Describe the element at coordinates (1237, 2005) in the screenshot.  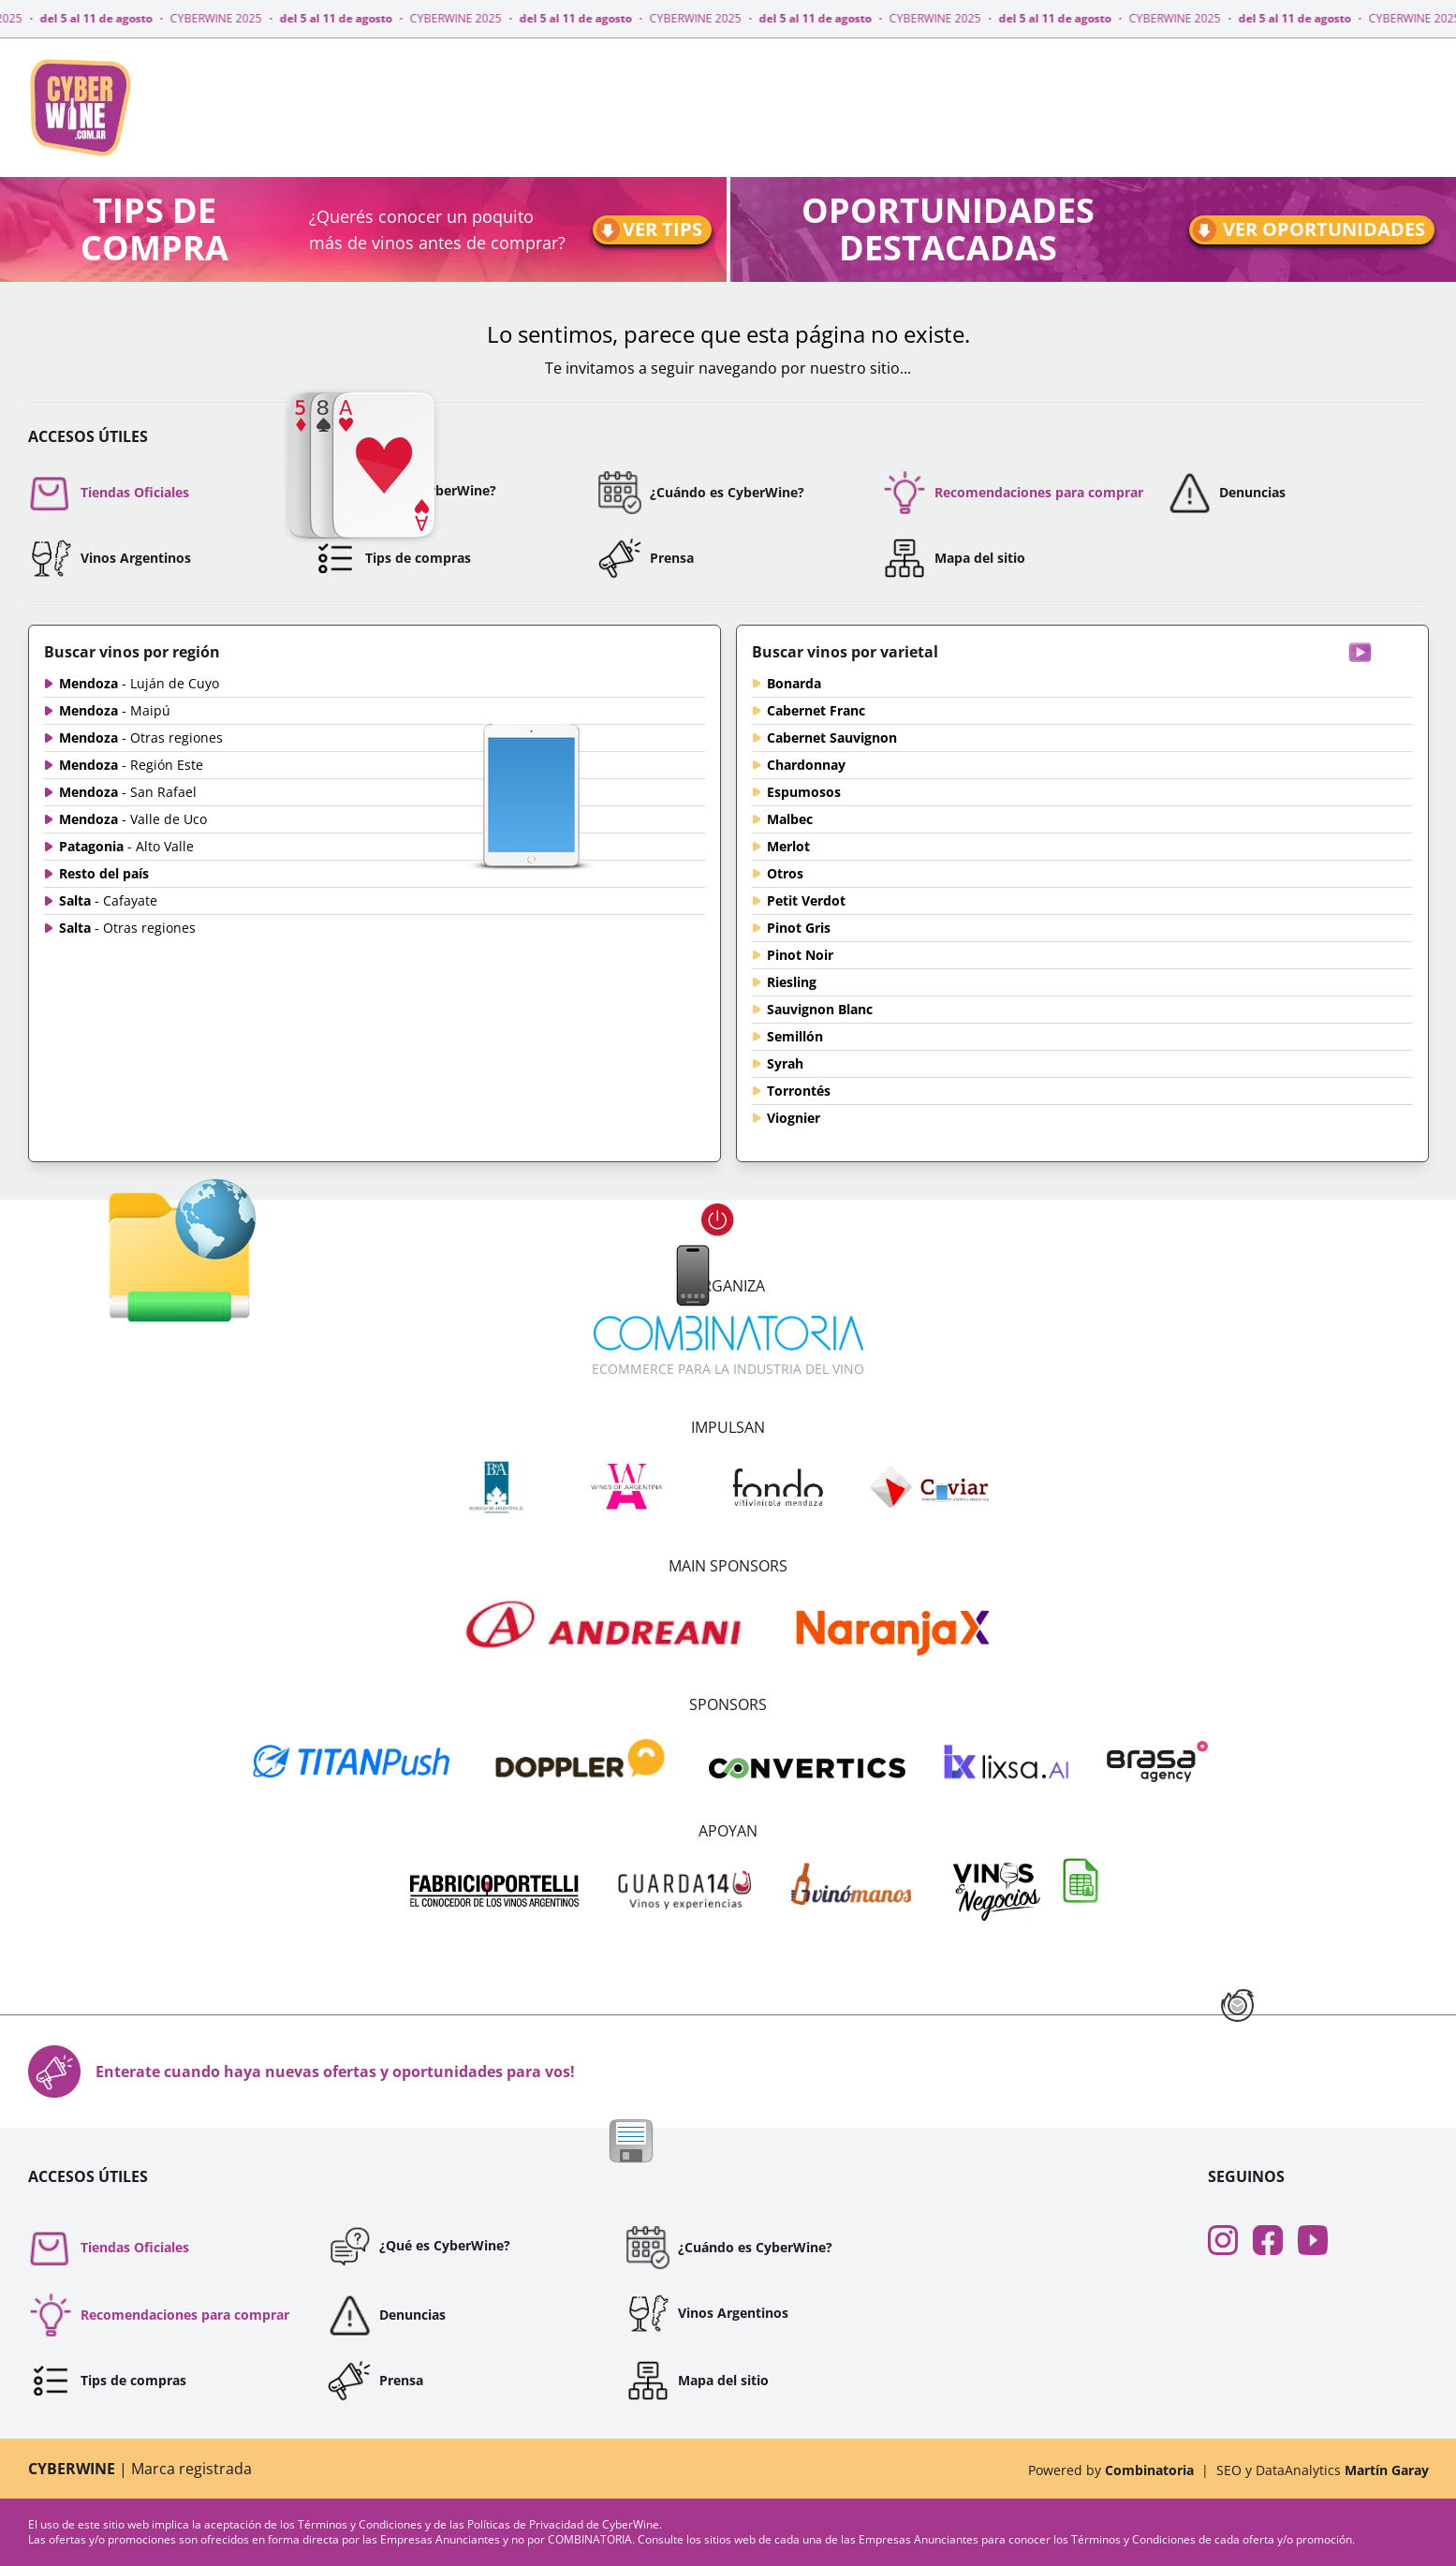
I see `open thunderbird email client` at that location.